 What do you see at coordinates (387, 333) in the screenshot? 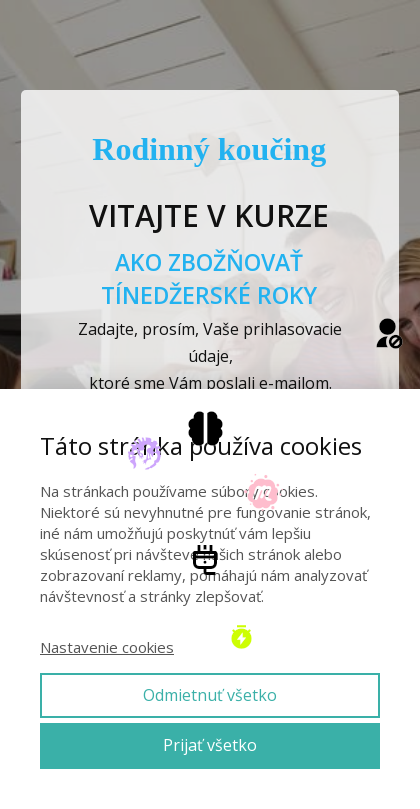
I see `block or ban a user` at bounding box center [387, 333].